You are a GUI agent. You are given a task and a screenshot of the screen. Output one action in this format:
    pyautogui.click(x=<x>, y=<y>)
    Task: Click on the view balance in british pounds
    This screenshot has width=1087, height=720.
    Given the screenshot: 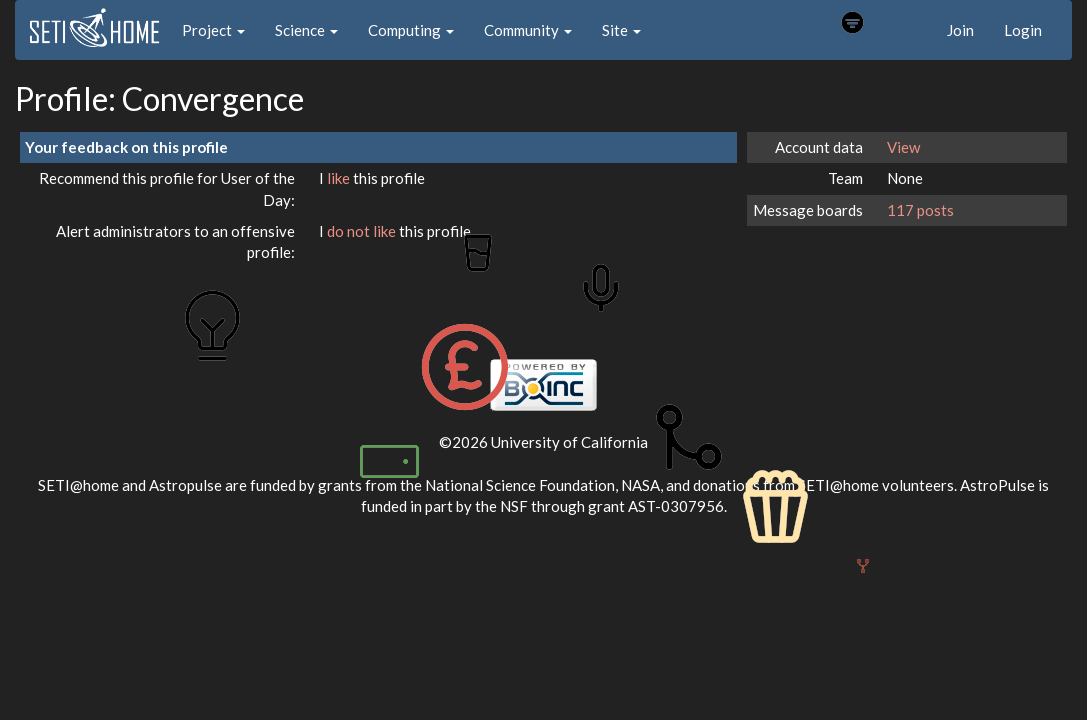 What is the action you would take?
    pyautogui.click(x=465, y=367)
    